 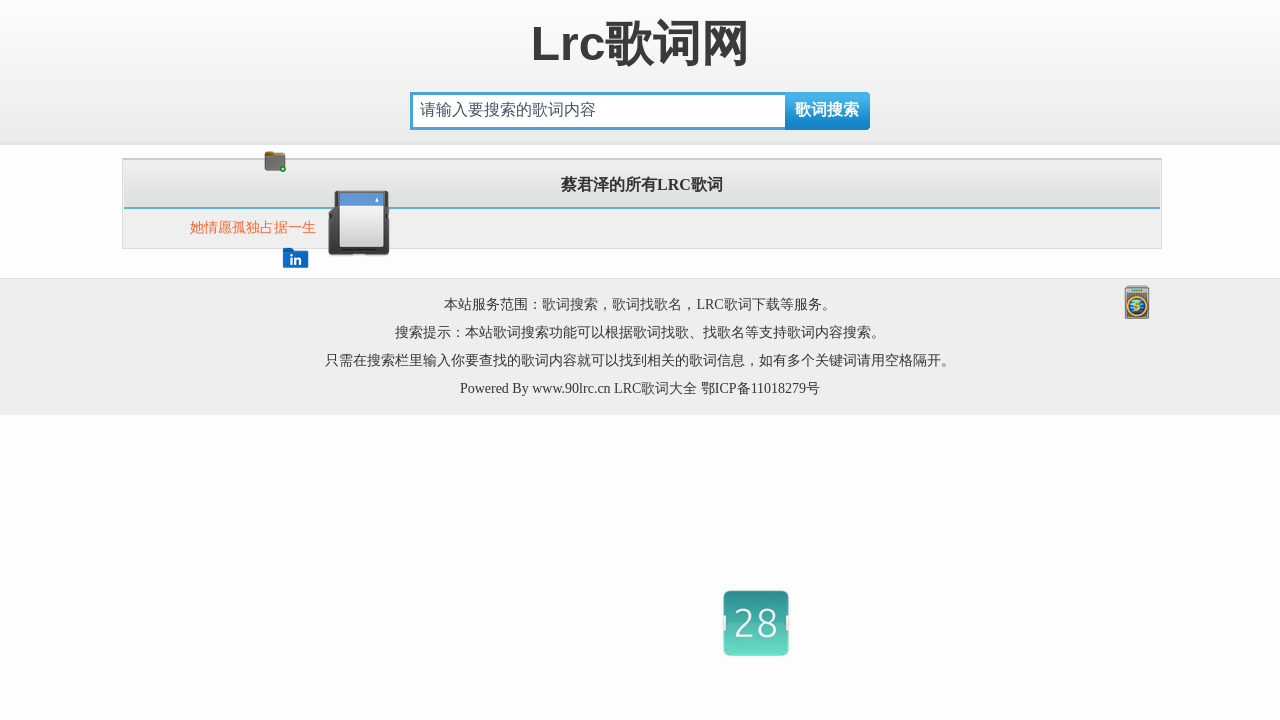 I want to click on open folder containing linkedin-related files, so click(x=295, y=258).